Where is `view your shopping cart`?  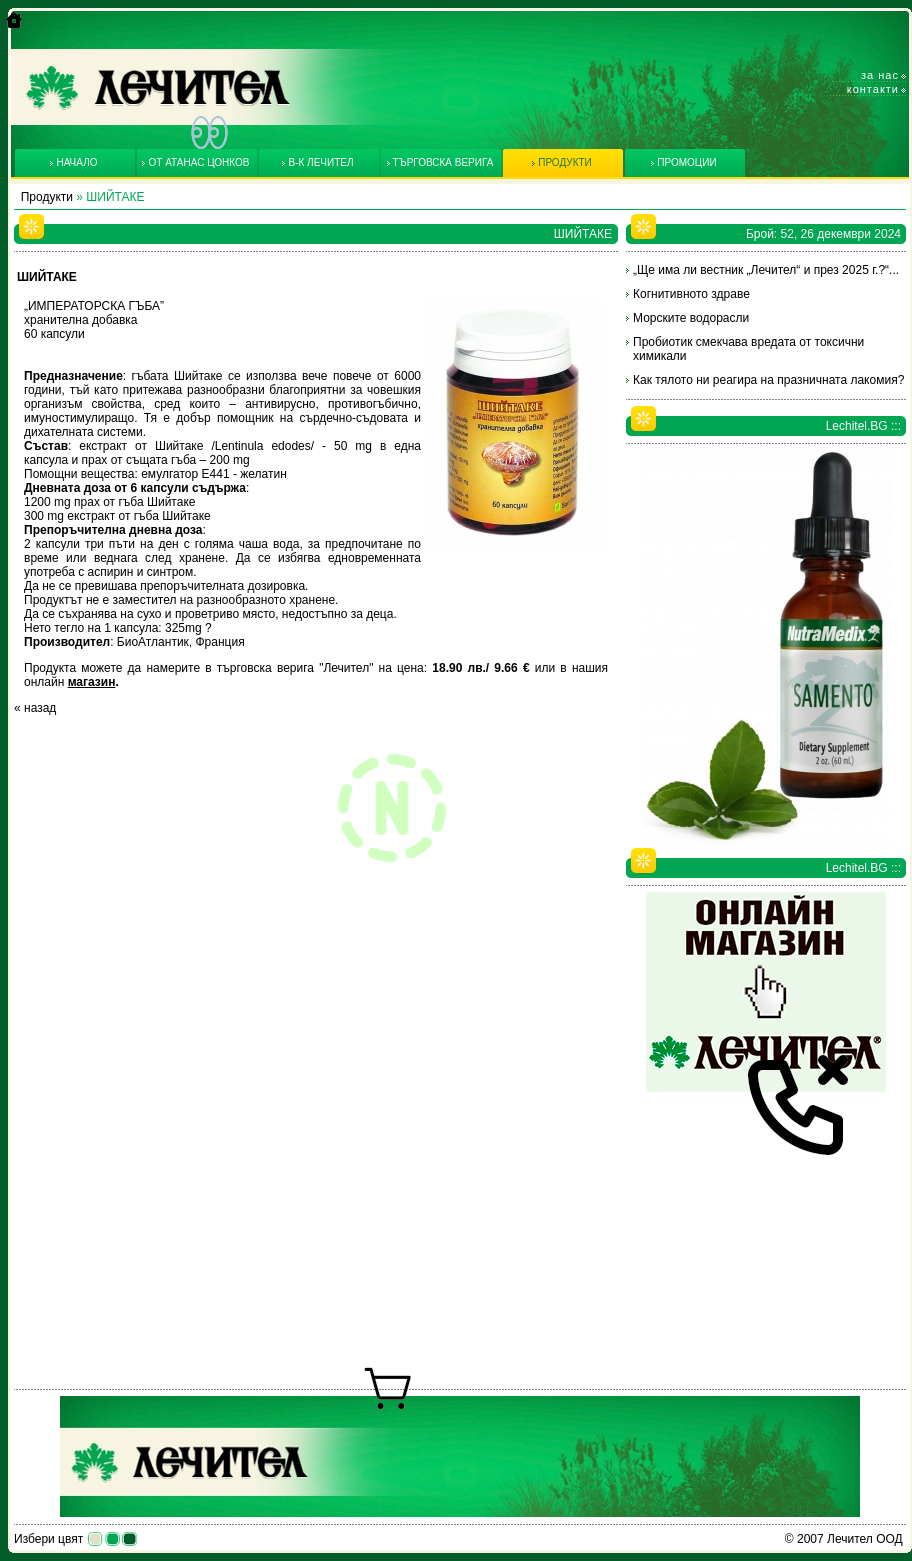
view your shopping cart is located at coordinates (388, 1388).